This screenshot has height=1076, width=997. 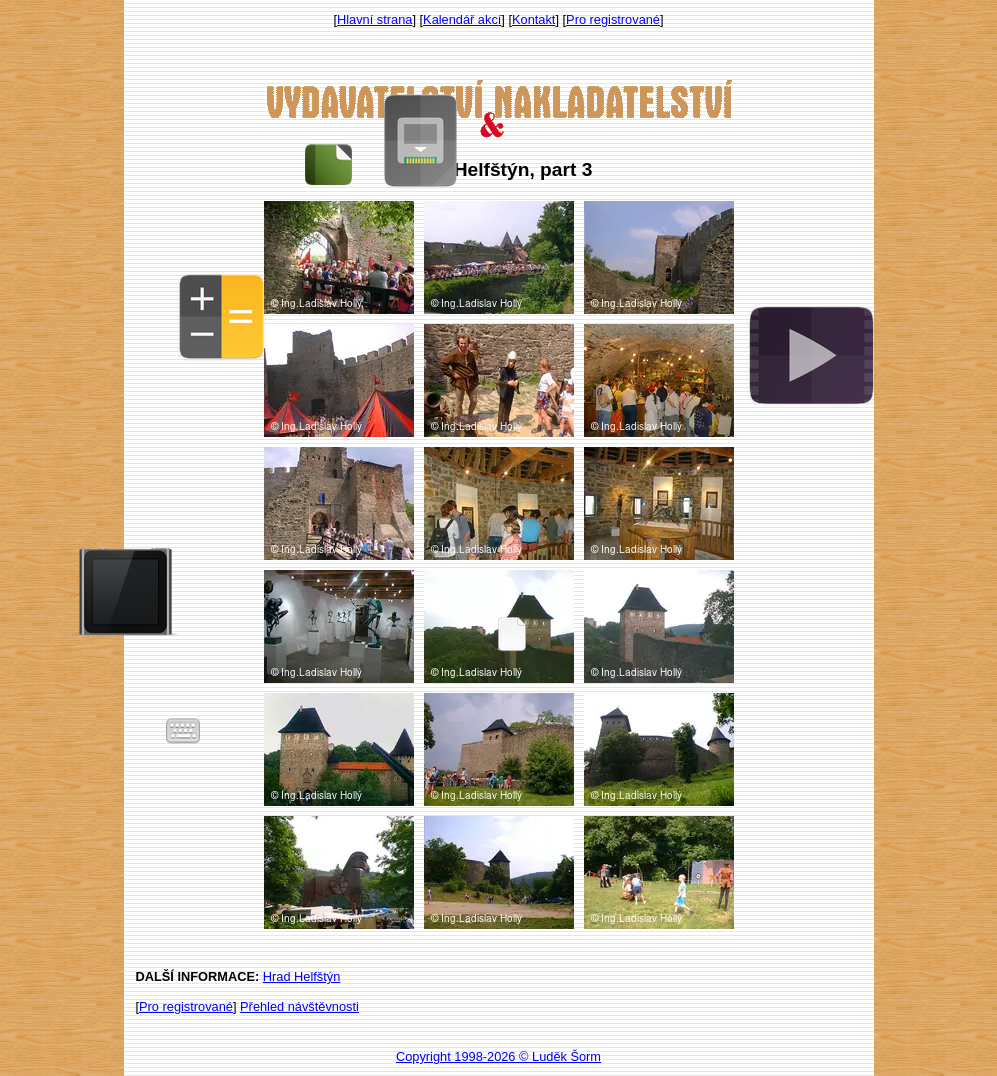 What do you see at coordinates (125, 591) in the screenshot?
I see `iPod nano device connected` at bounding box center [125, 591].